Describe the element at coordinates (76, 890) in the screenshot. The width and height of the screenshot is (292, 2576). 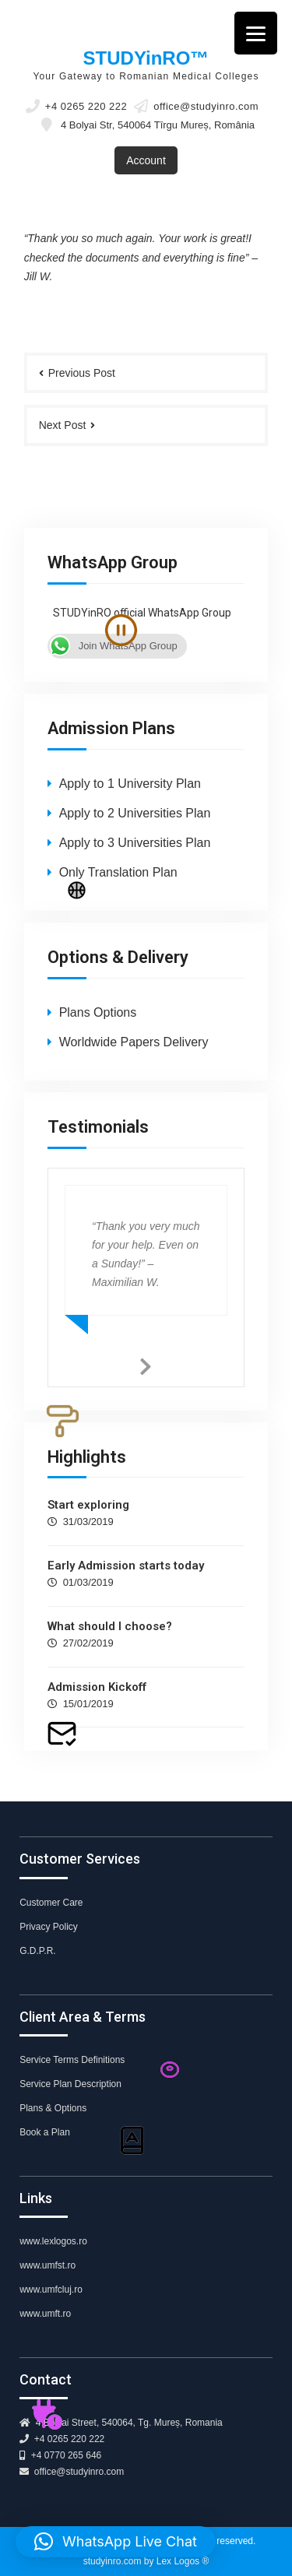
I see `access basketball or sports content` at that location.